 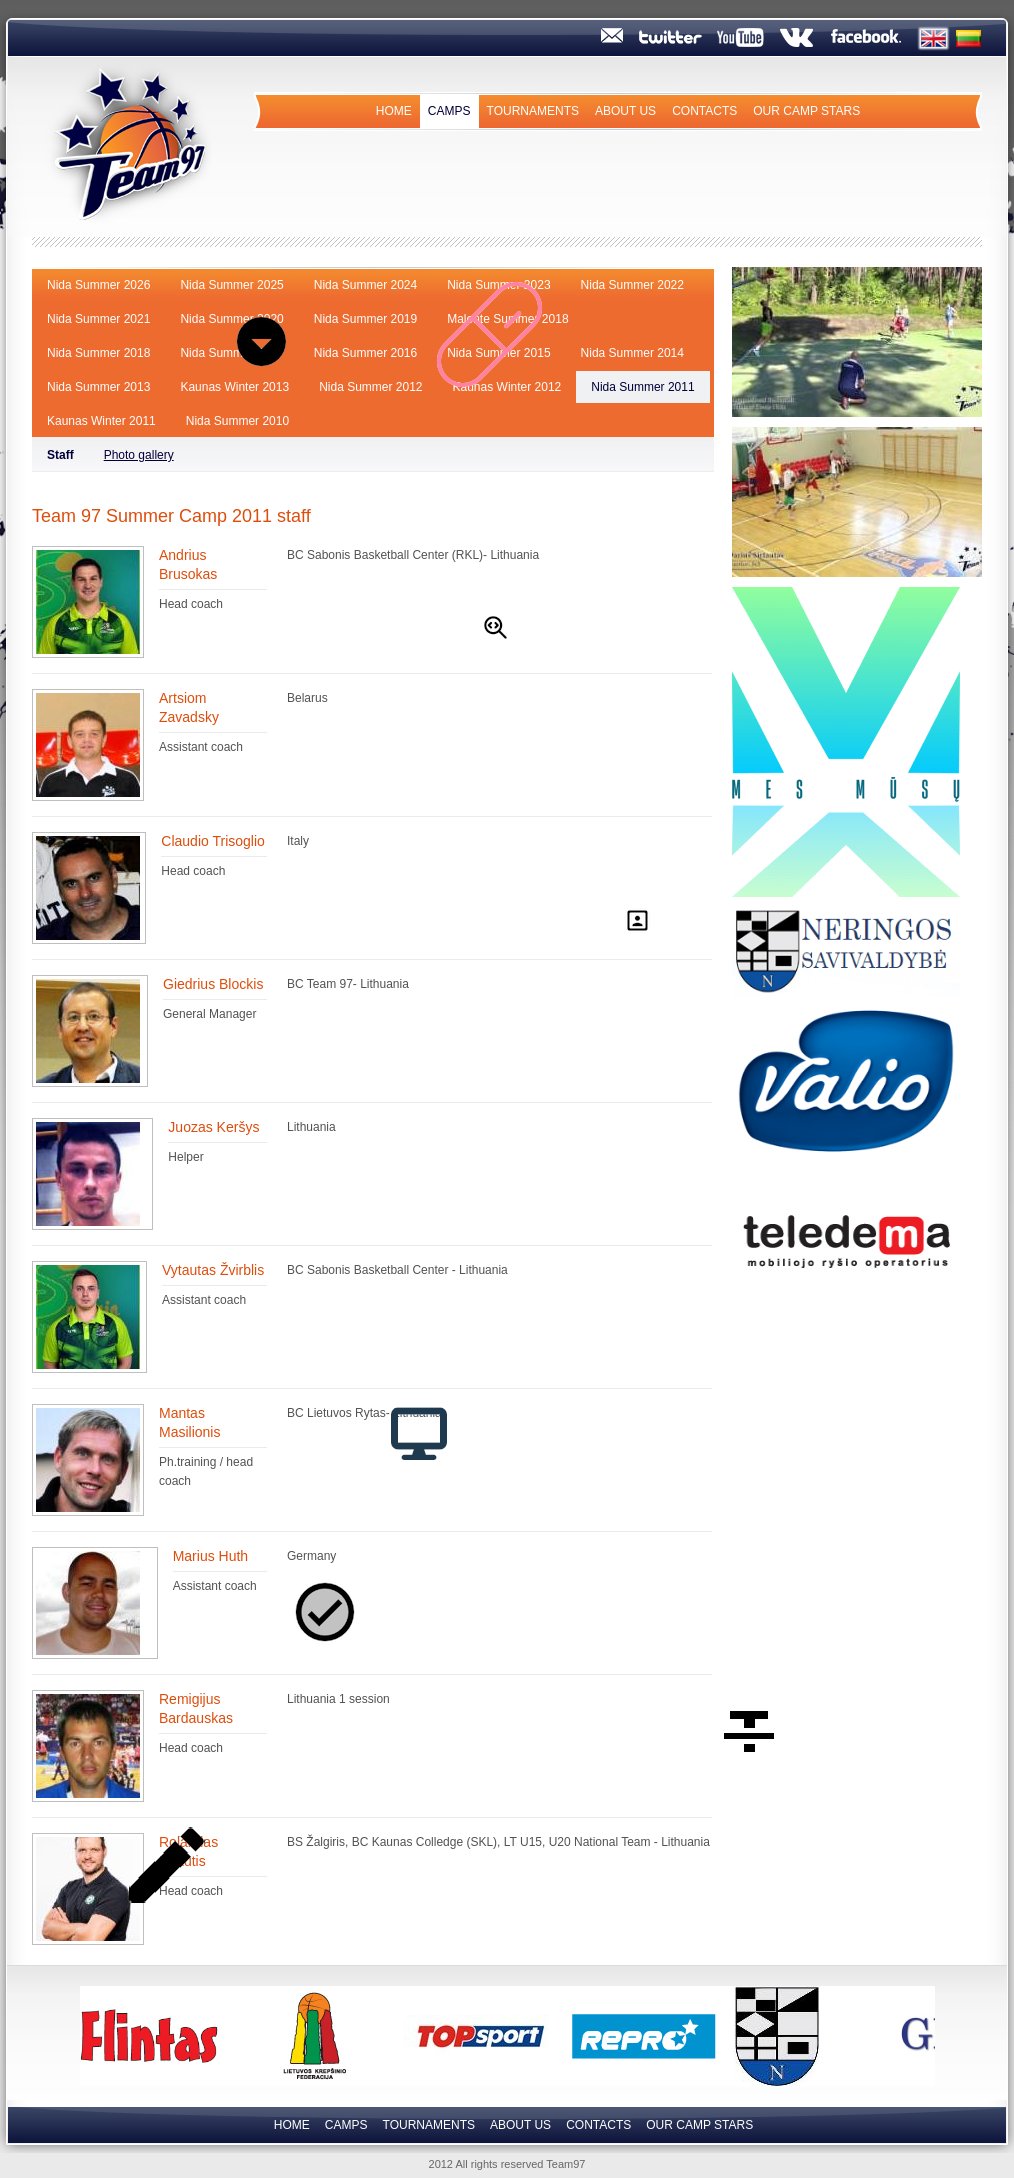 I want to click on switch to portrait orientation mode, so click(x=637, y=920).